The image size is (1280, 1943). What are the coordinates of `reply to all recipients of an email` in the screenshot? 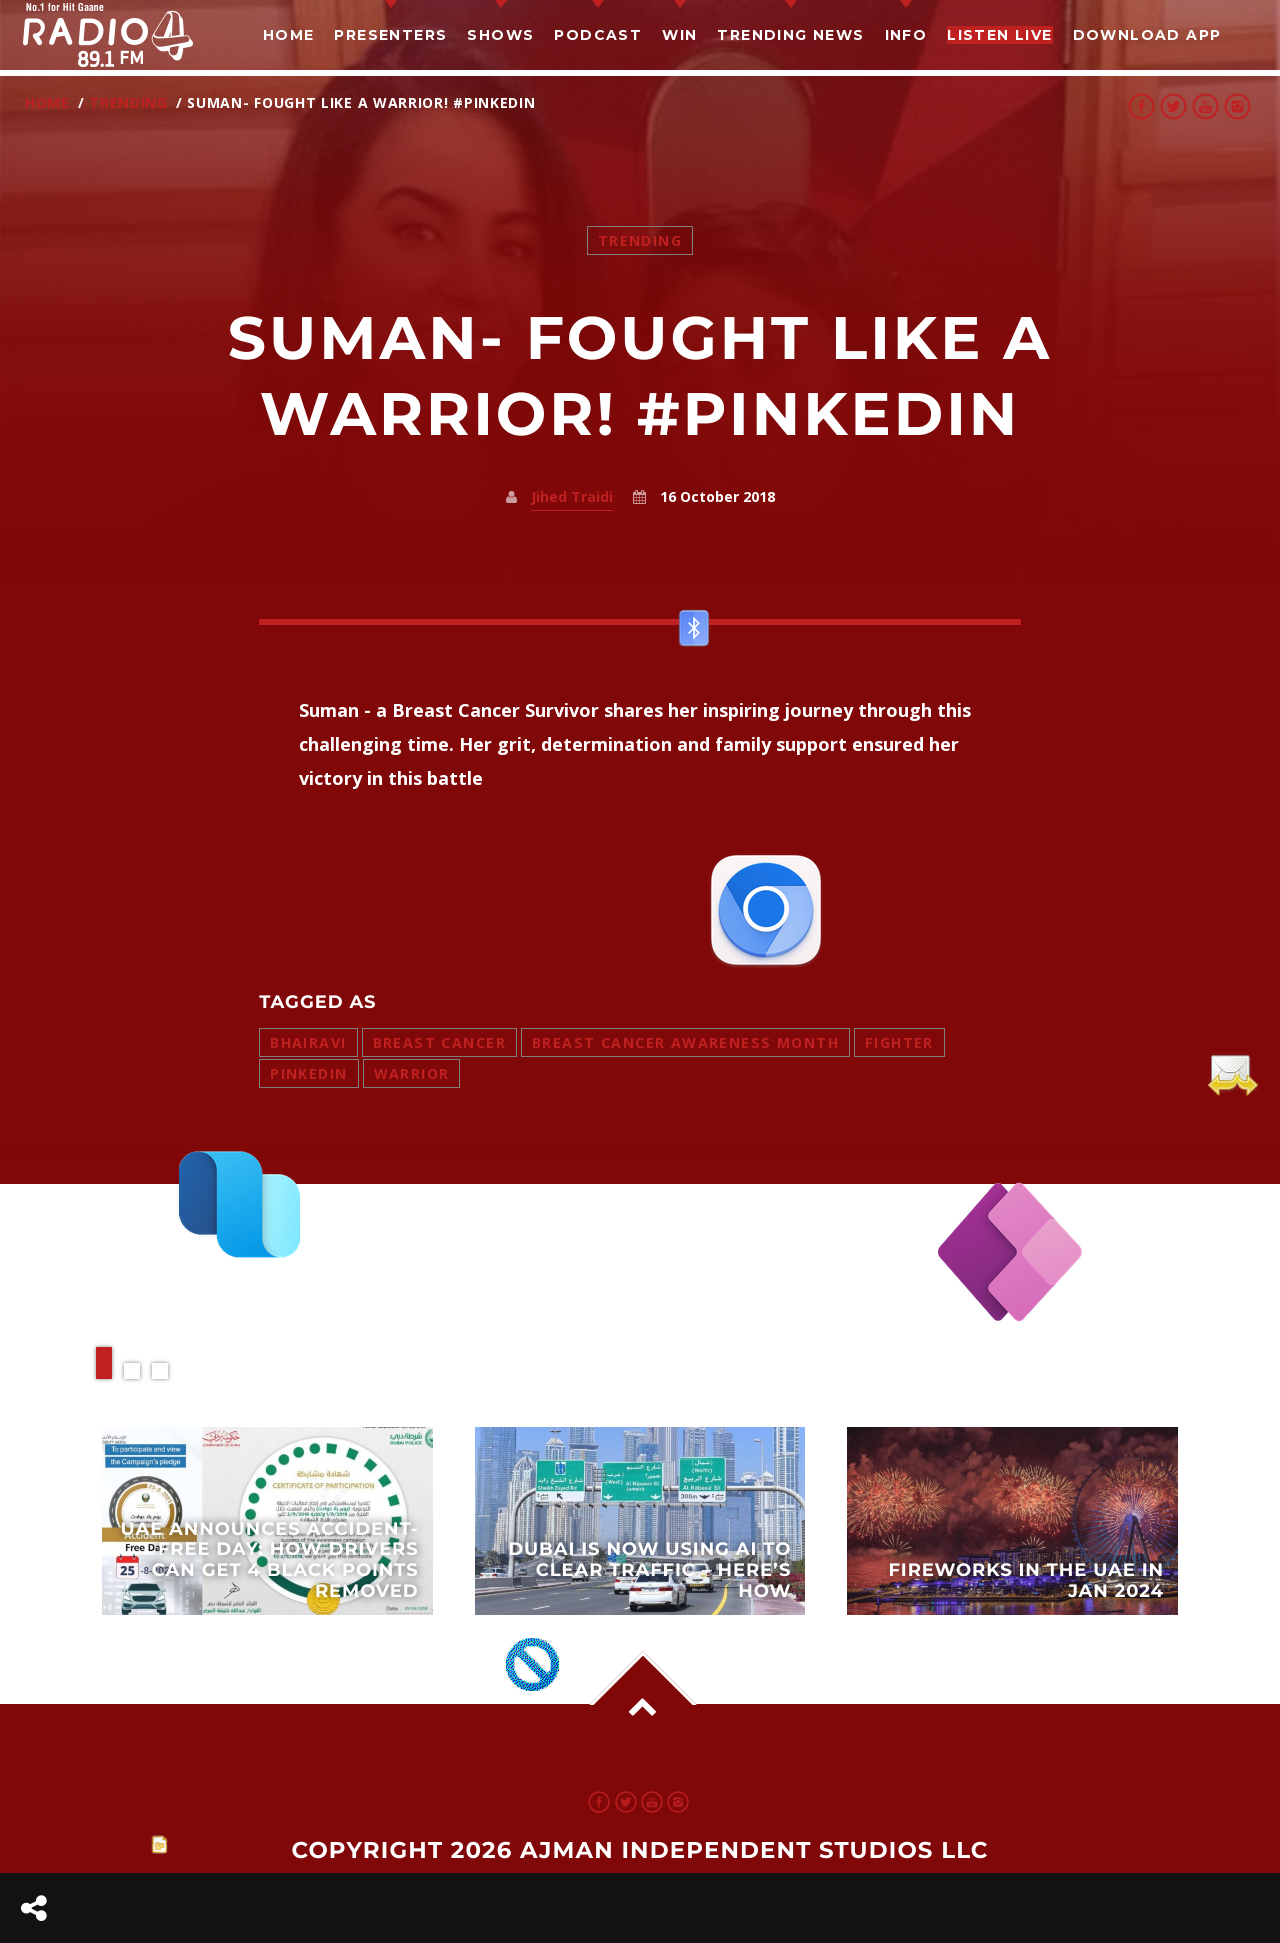 It's located at (1233, 1071).